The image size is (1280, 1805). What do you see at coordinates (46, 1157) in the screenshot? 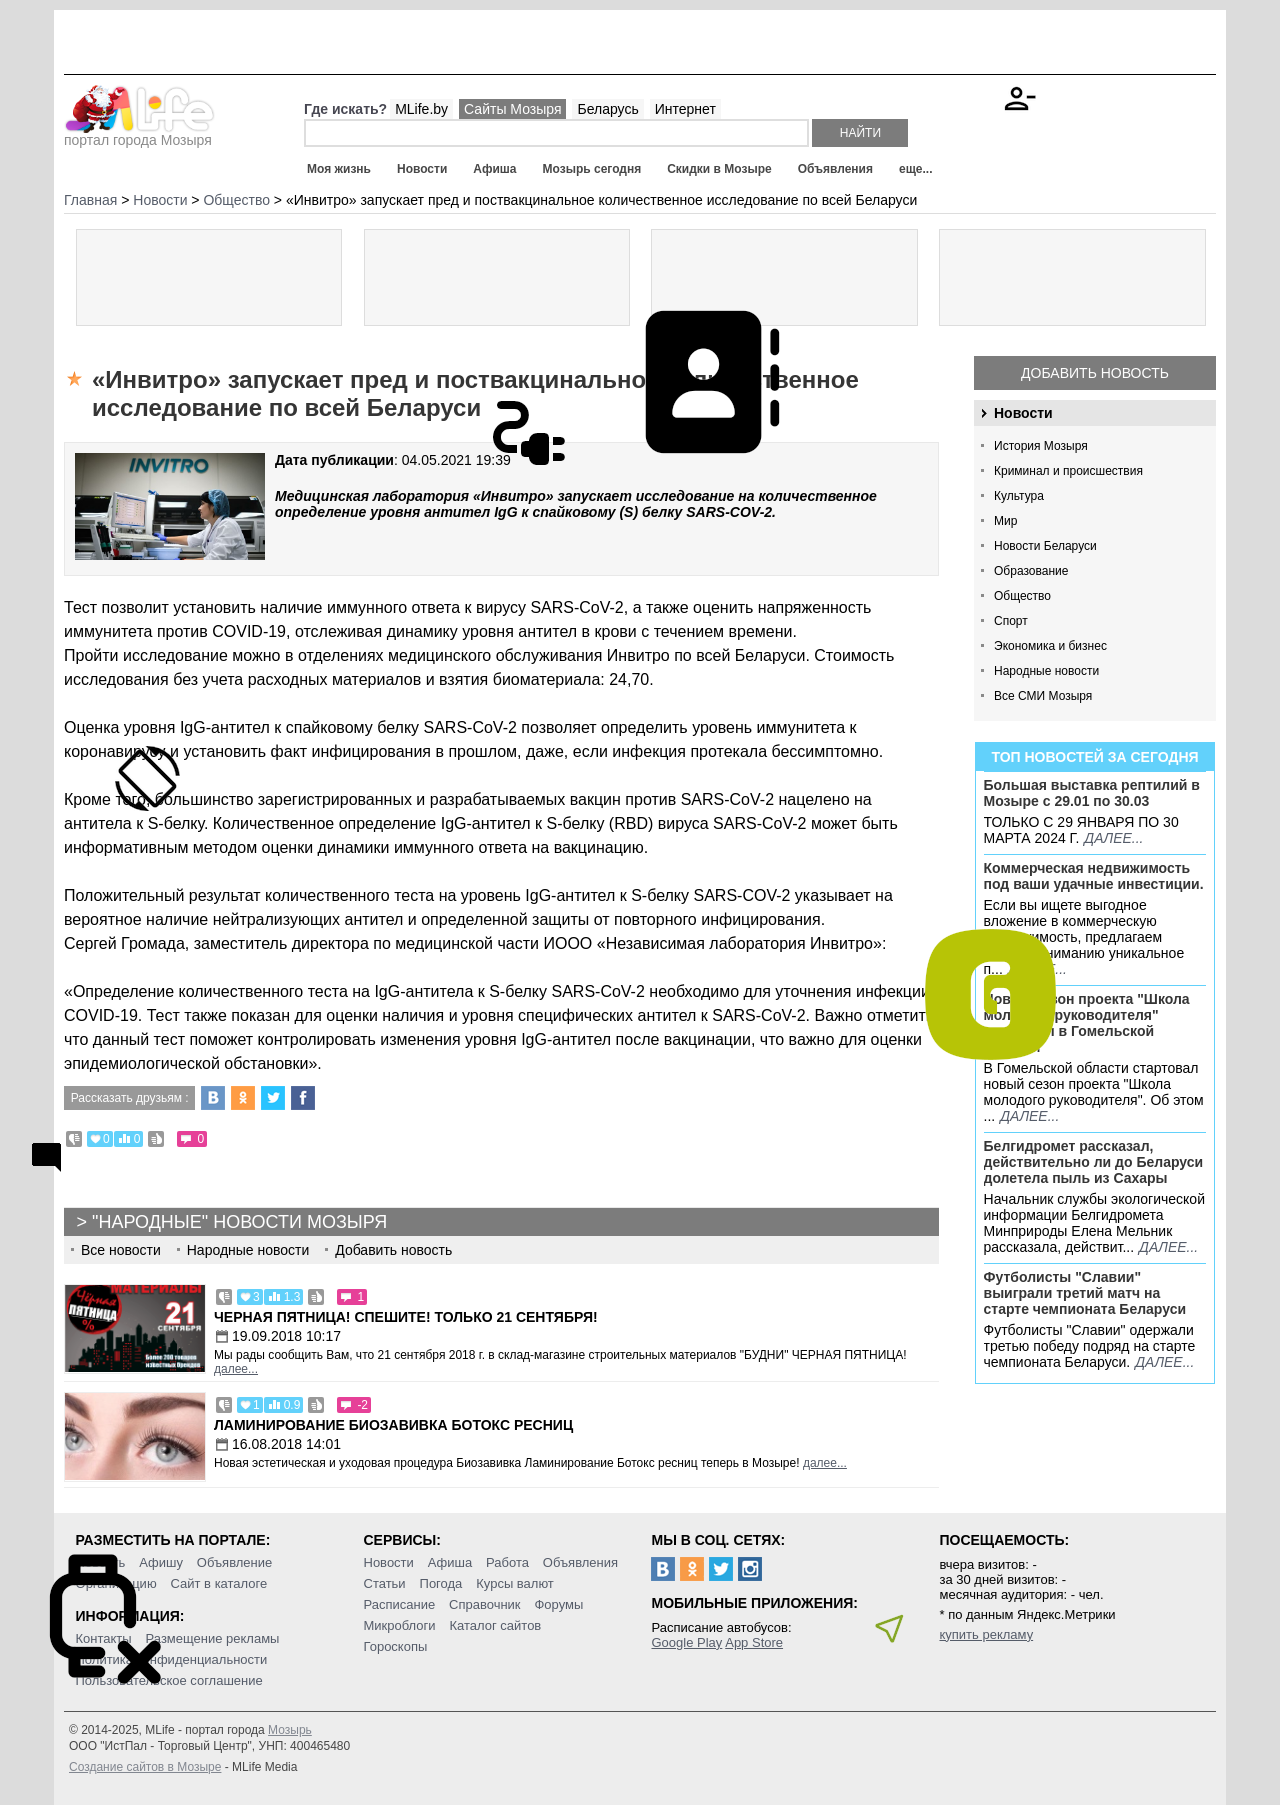
I see `open comments section` at bounding box center [46, 1157].